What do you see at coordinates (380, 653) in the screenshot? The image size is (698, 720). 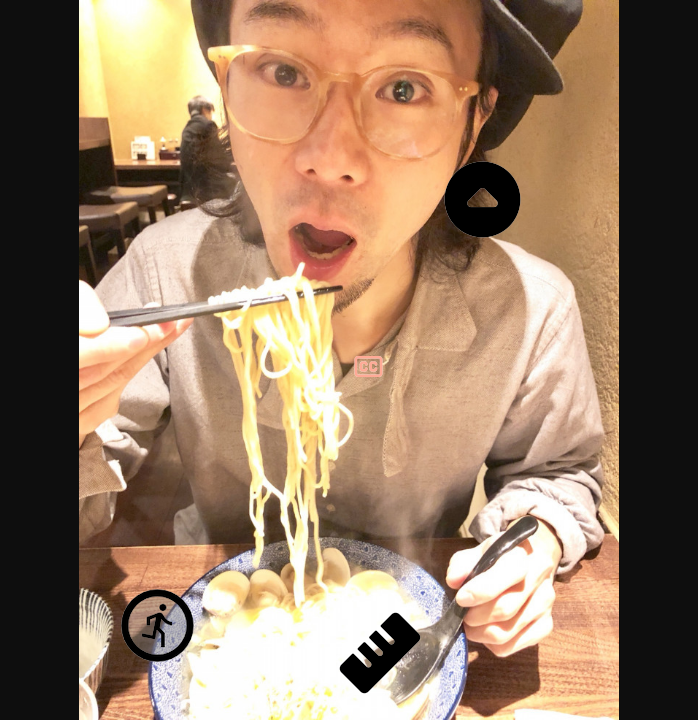 I see `access measurement tools` at bounding box center [380, 653].